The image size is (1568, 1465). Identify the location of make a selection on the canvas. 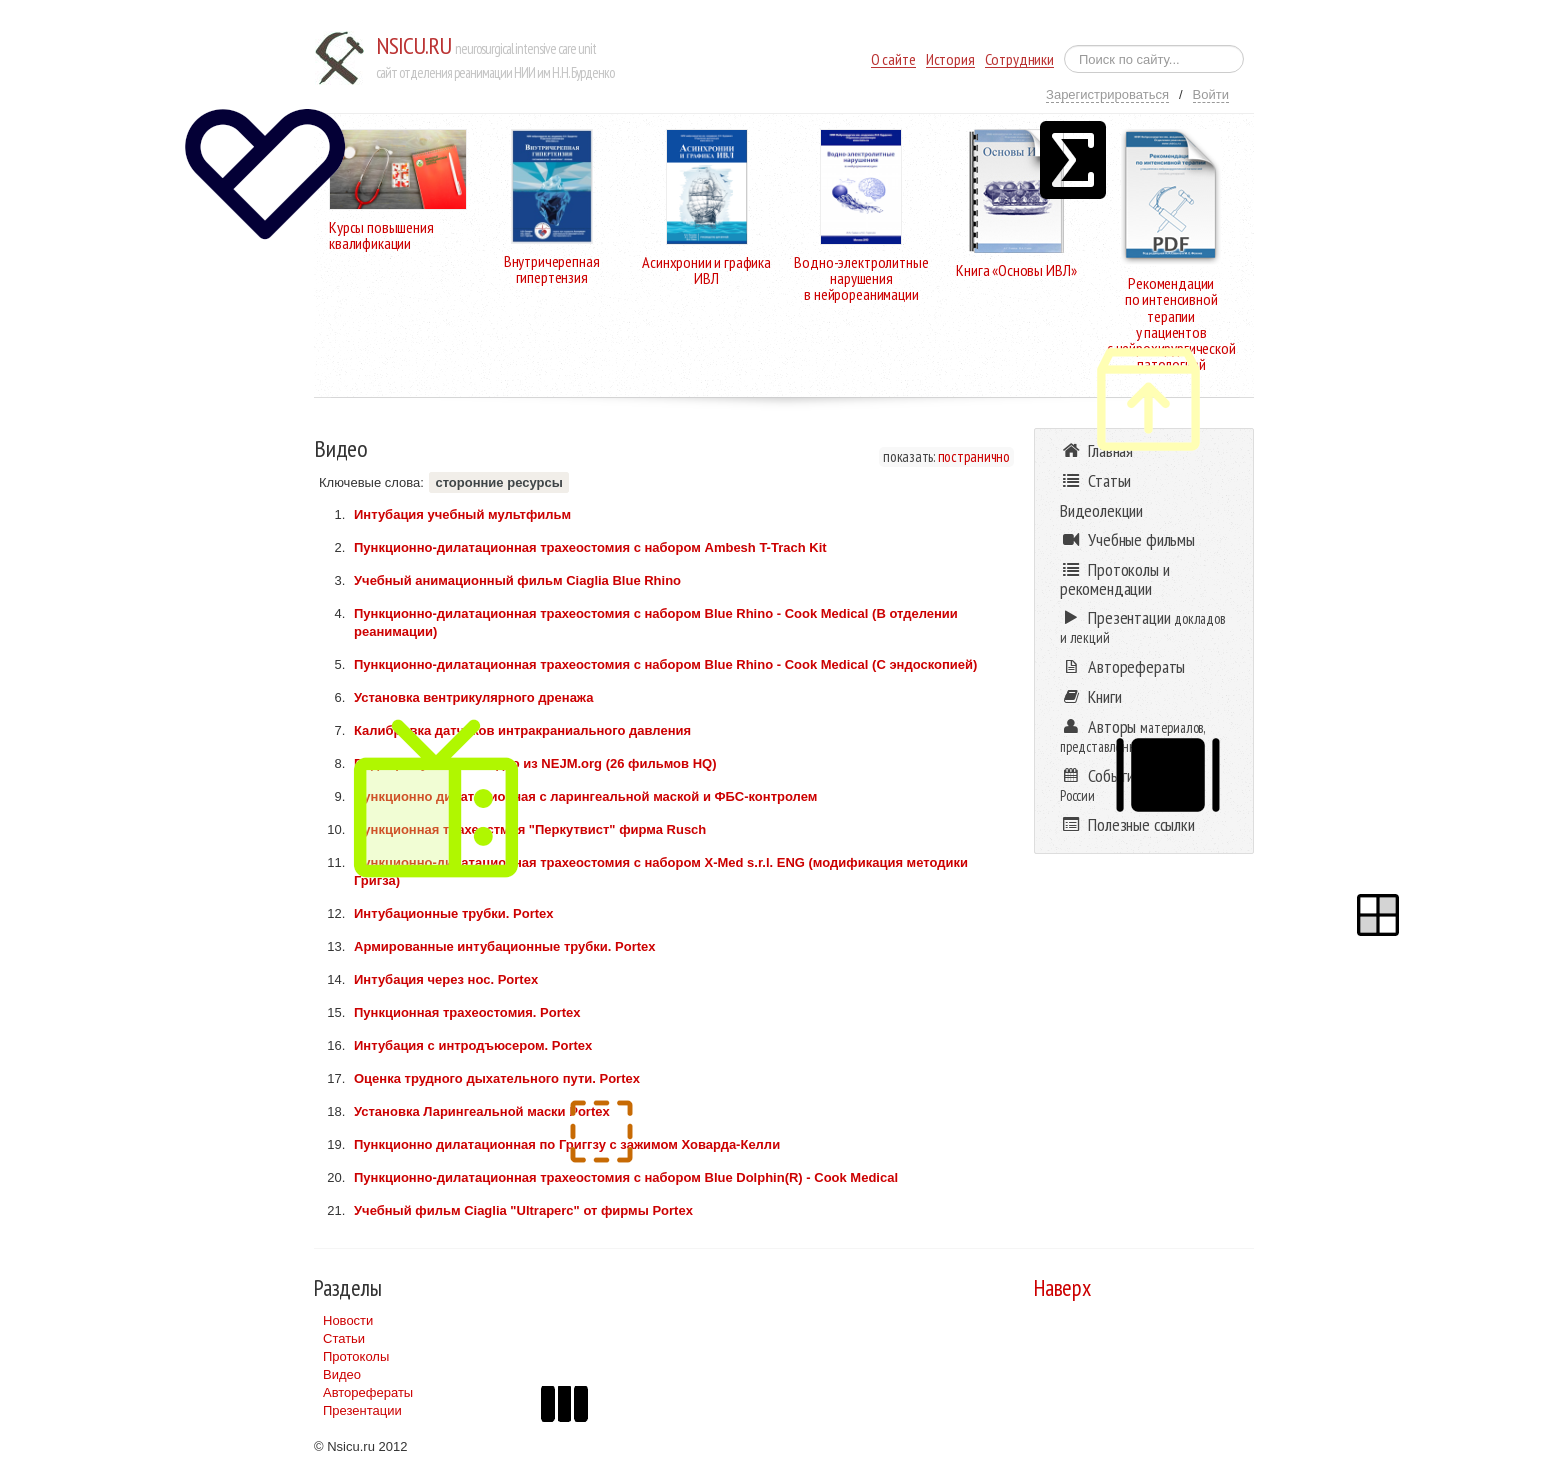
(601, 1131).